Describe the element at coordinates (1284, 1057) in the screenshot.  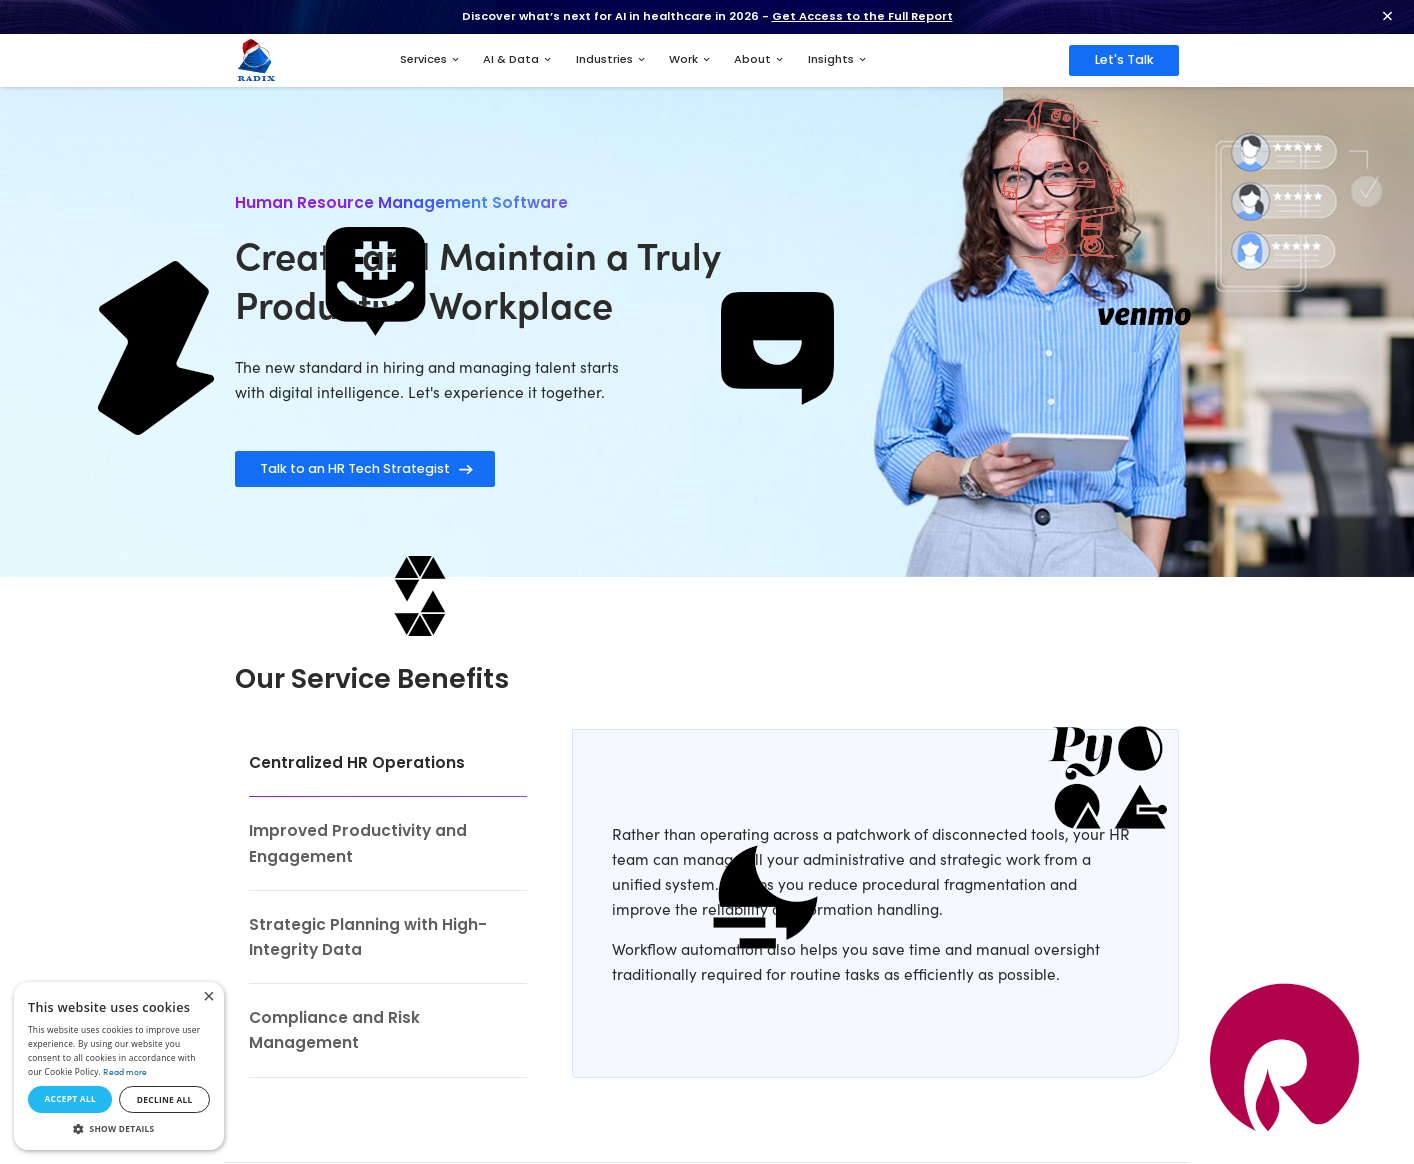
I see `reliance industries limited company logo` at that location.